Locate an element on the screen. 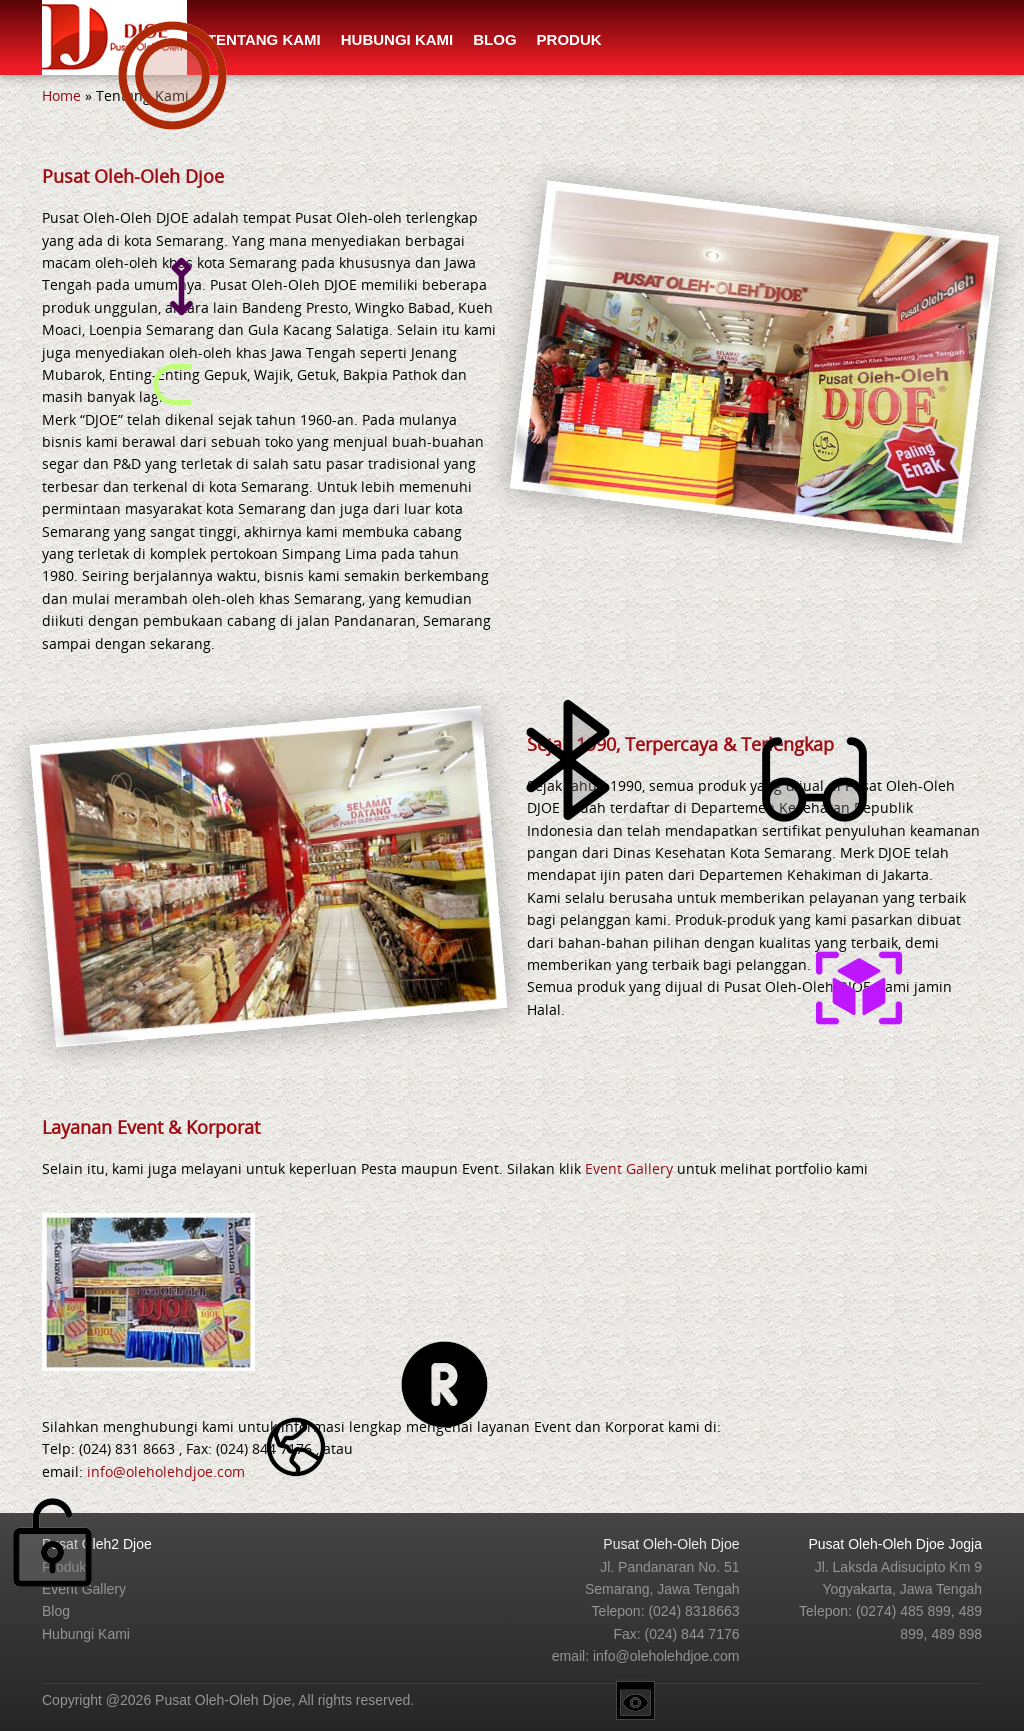 The height and width of the screenshot is (1731, 1024). toggle bluetooth connectivity on or off is located at coordinates (568, 760).